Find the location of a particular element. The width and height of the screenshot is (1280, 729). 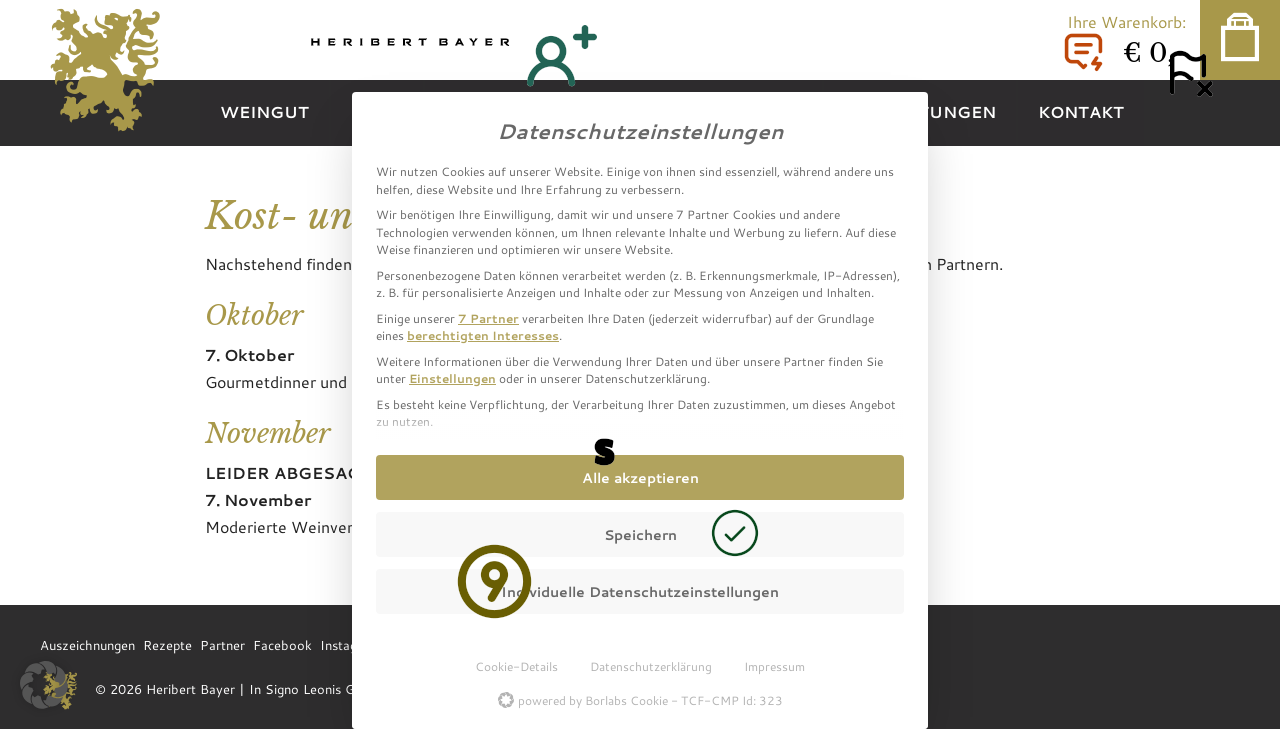

connect to stripe payment processing is located at coordinates (604, 452).